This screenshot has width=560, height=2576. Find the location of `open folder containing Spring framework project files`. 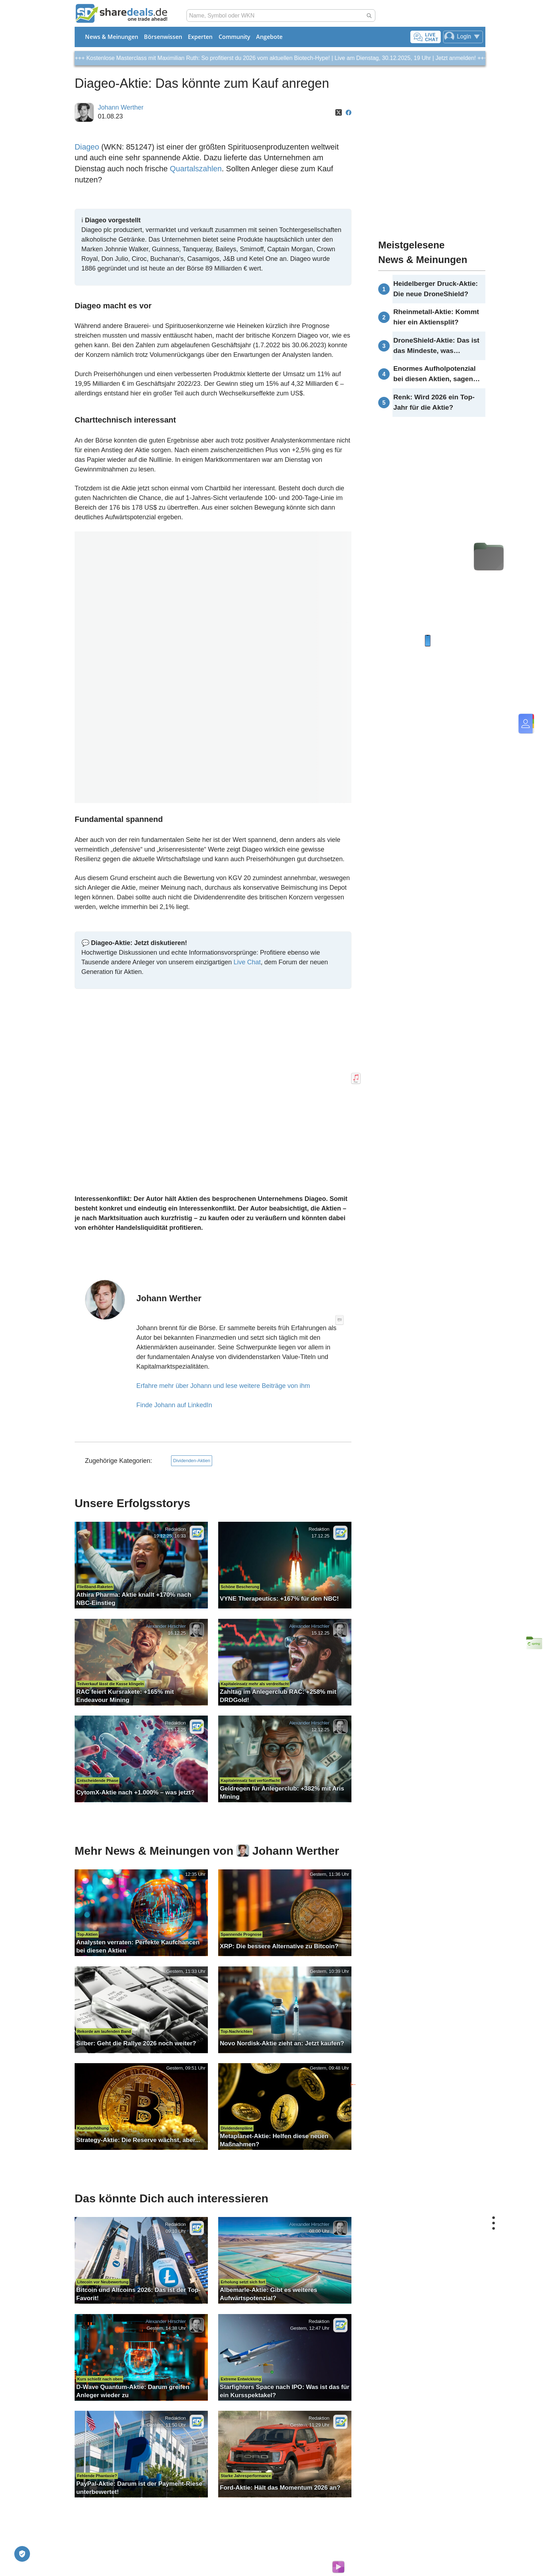

open folder containing Spring framework project files is located at coordinates (534, 1643).